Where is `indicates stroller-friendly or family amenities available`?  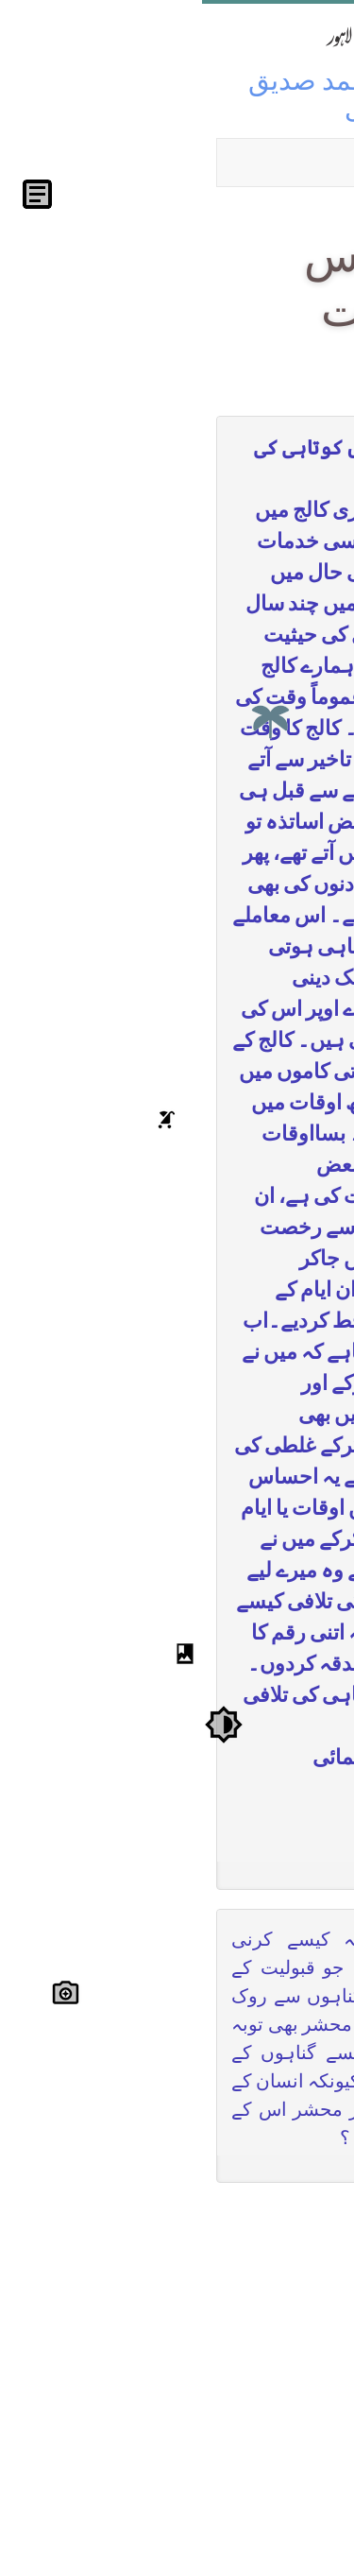
indicates stroller-friendly or family amenities available is located at coordinates (165, 1119).